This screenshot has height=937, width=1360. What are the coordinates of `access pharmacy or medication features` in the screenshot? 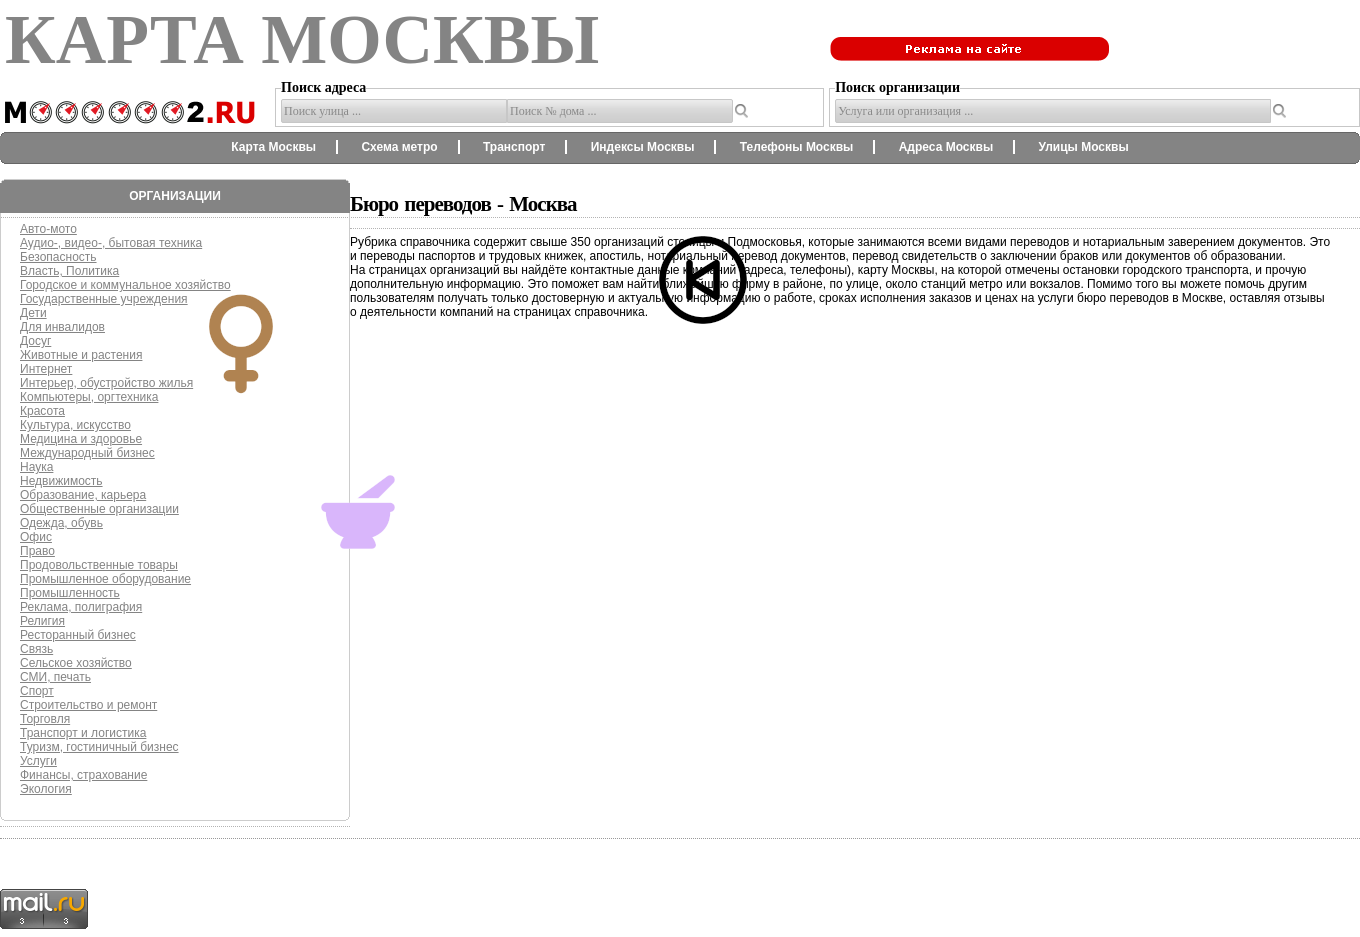 It's located at (358, 512).